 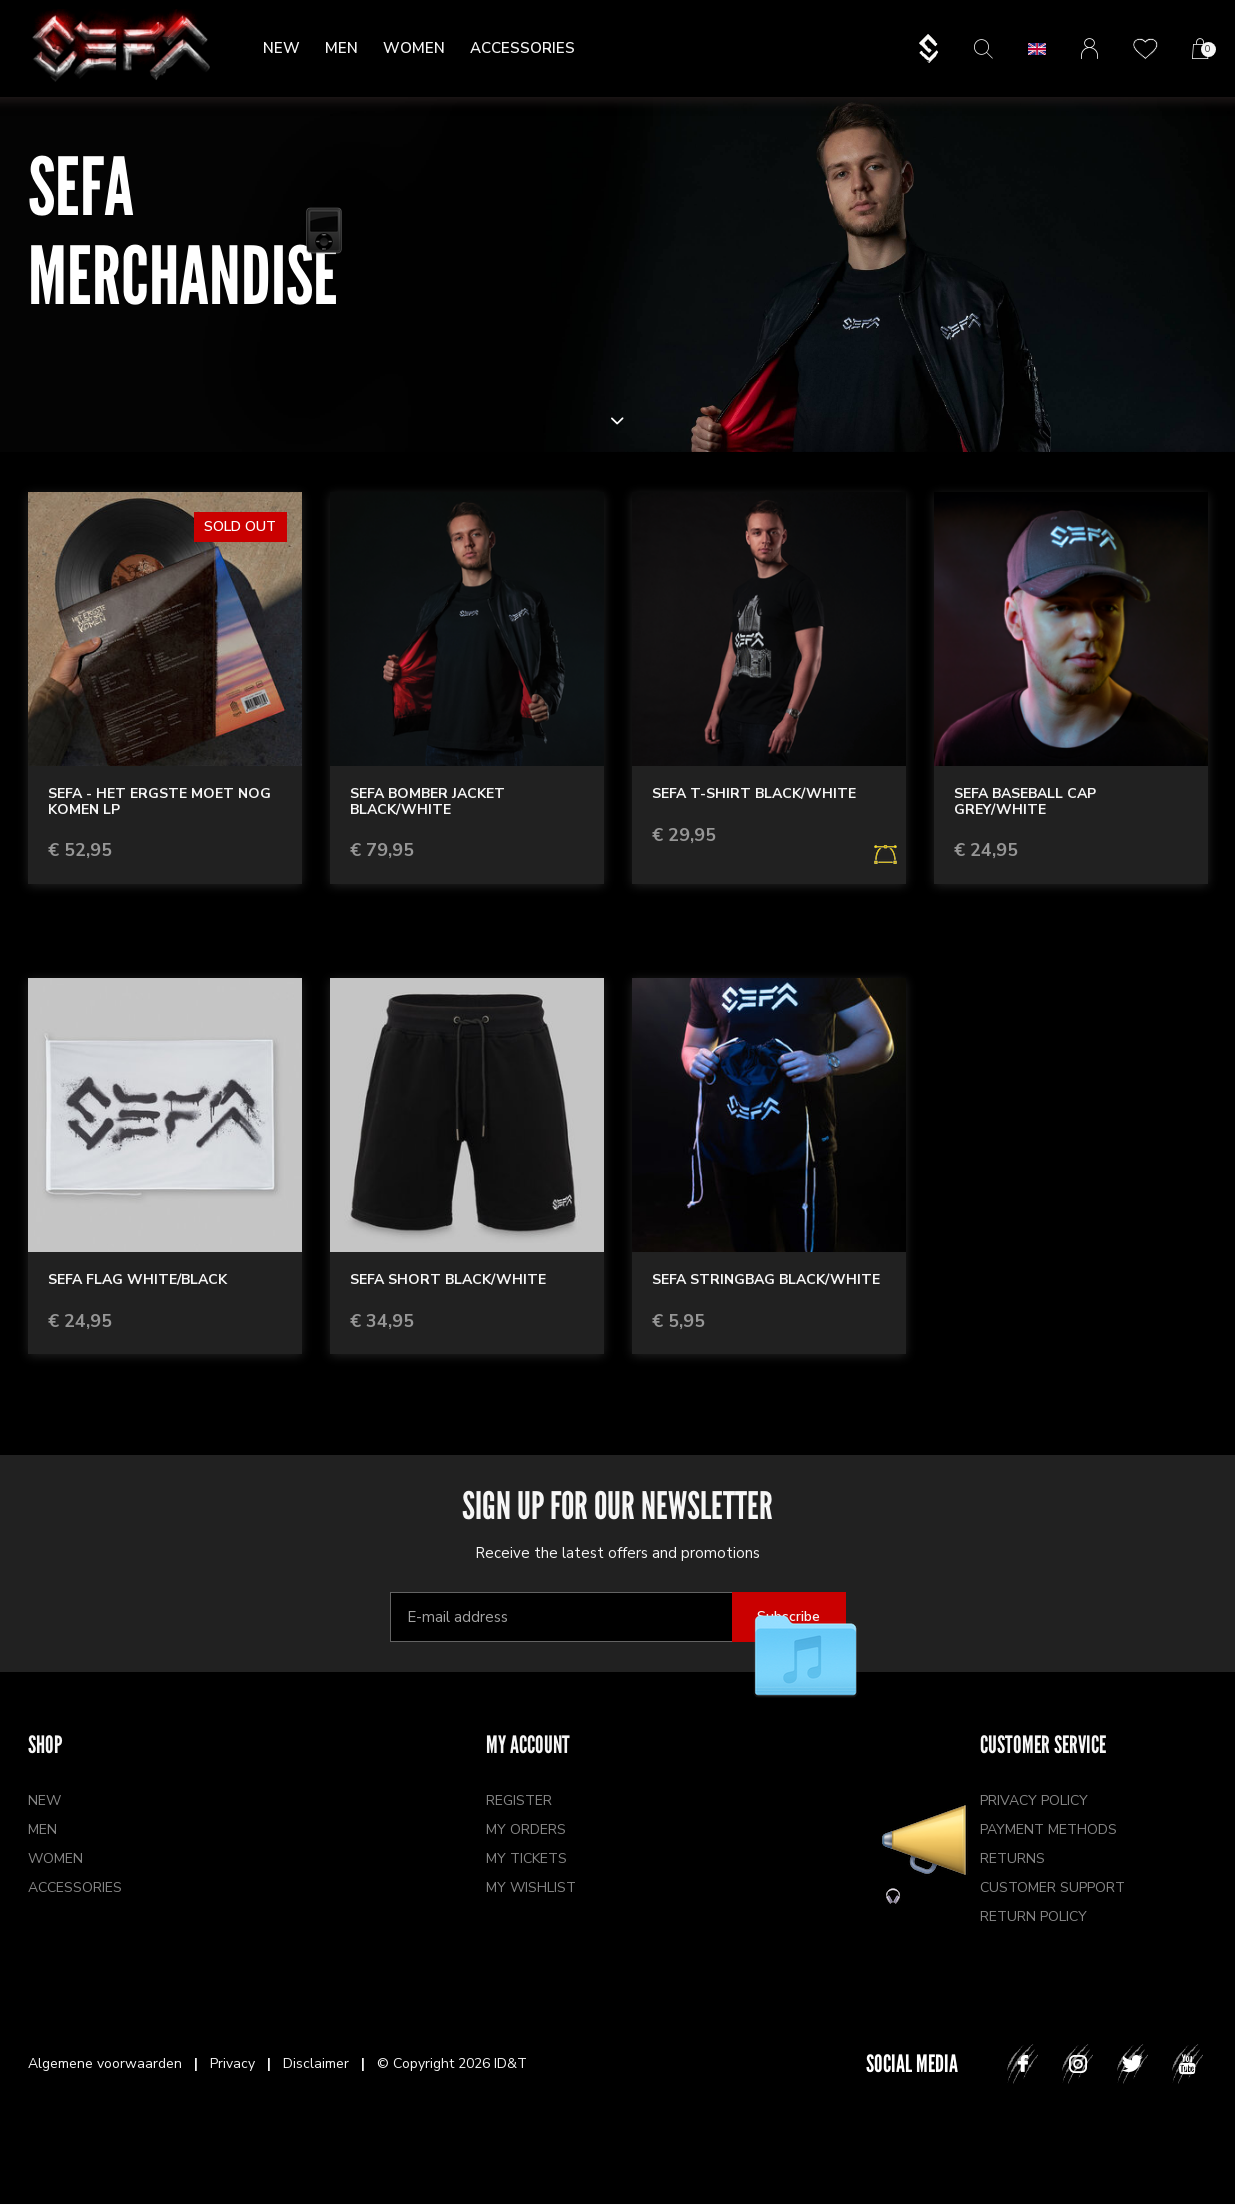 I want to click on open your music folder, so click(x=805, y=1655).